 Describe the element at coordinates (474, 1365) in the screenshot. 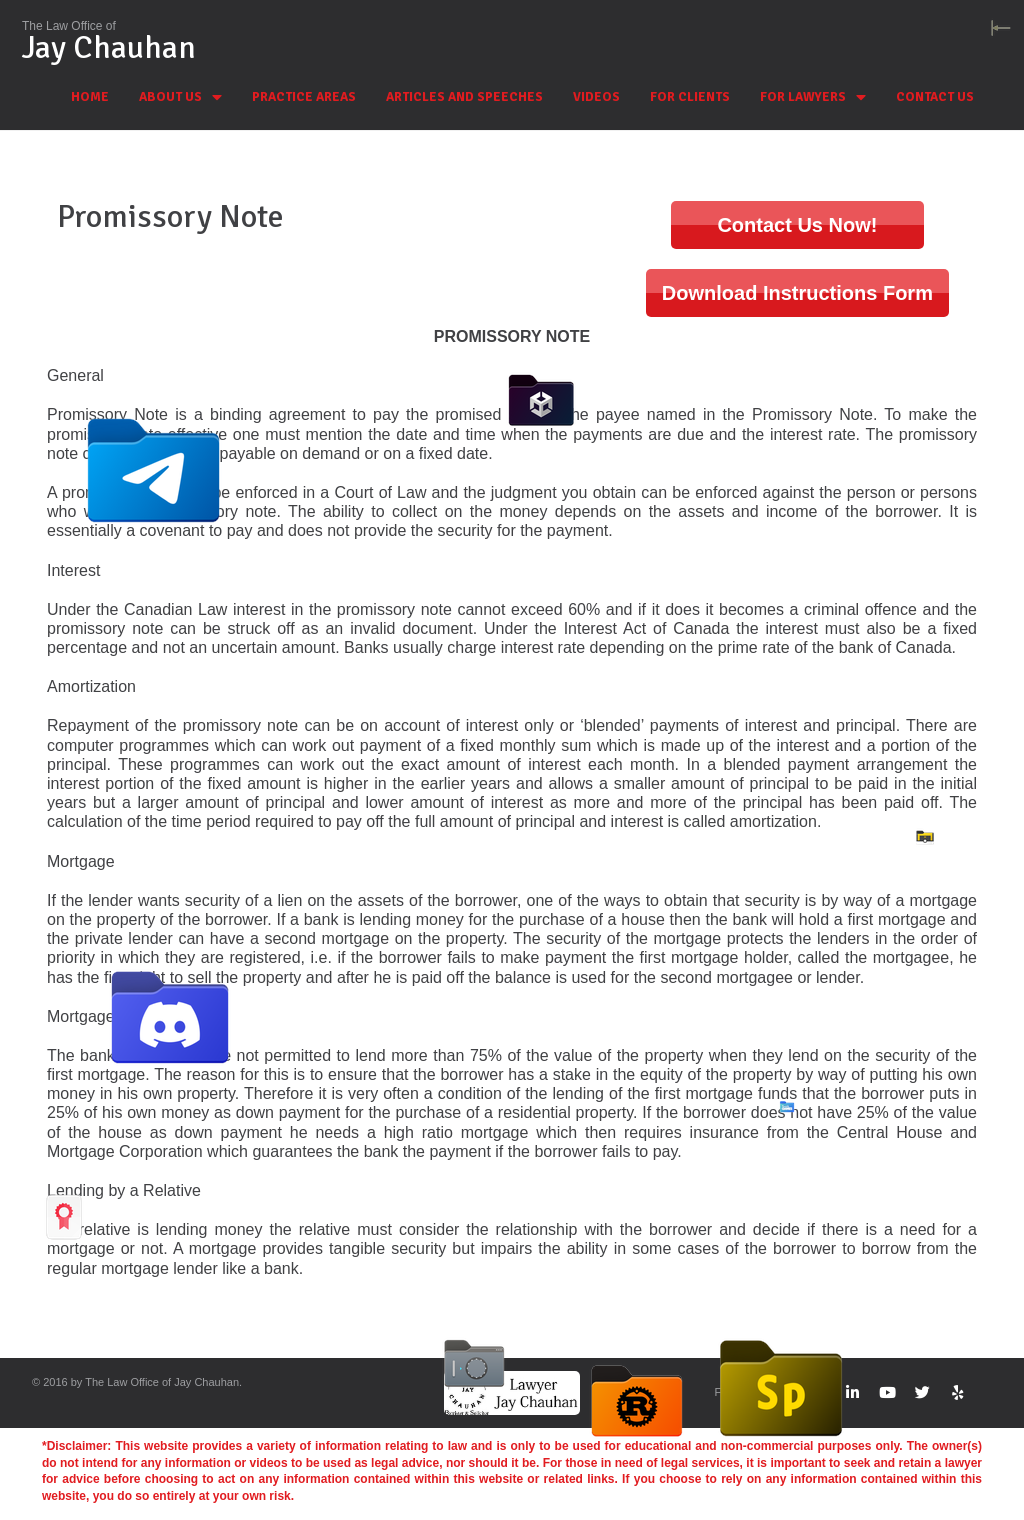

I see `access secured or locked files` at that location.